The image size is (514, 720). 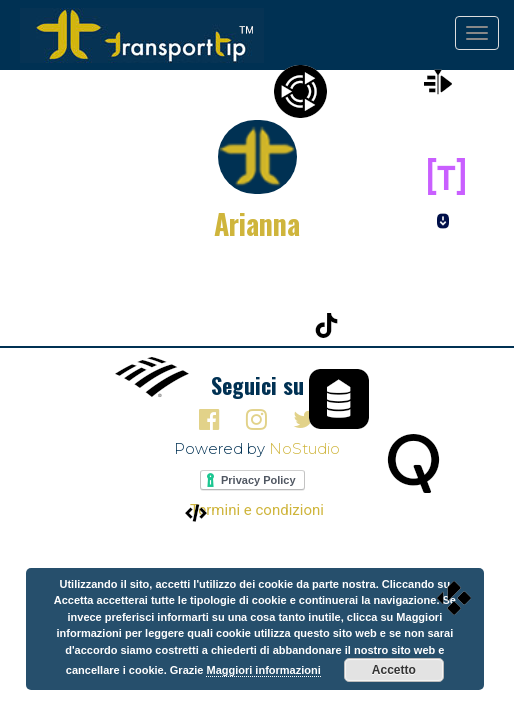 What do you see at coordinates (443, 221) in the screenshot?
I see `scroll to the bottom of the page` at bounding box center [443, 221].